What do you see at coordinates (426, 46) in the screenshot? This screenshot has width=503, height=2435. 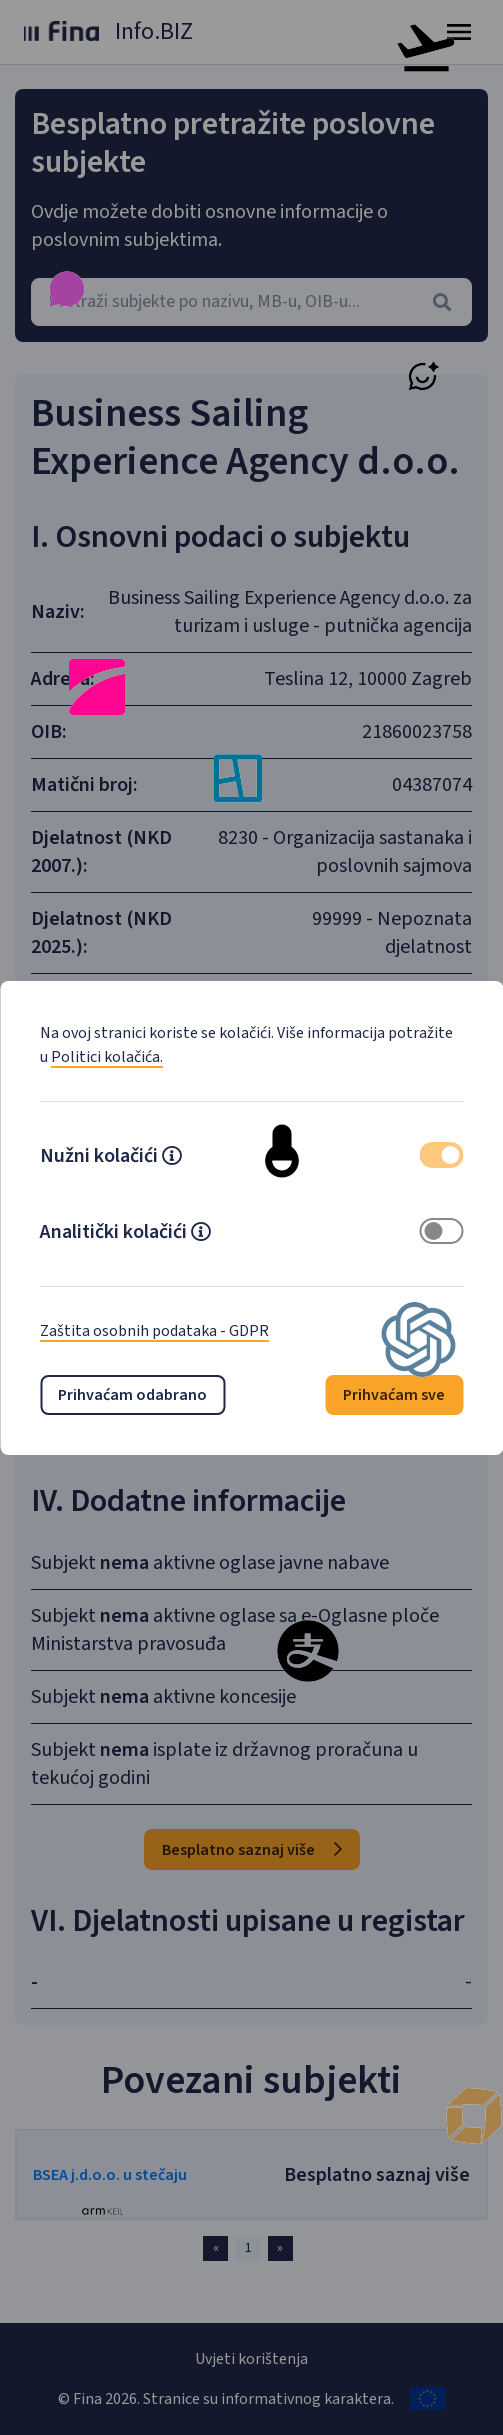 I see `view departing flights` at bounding box center [426, 46].